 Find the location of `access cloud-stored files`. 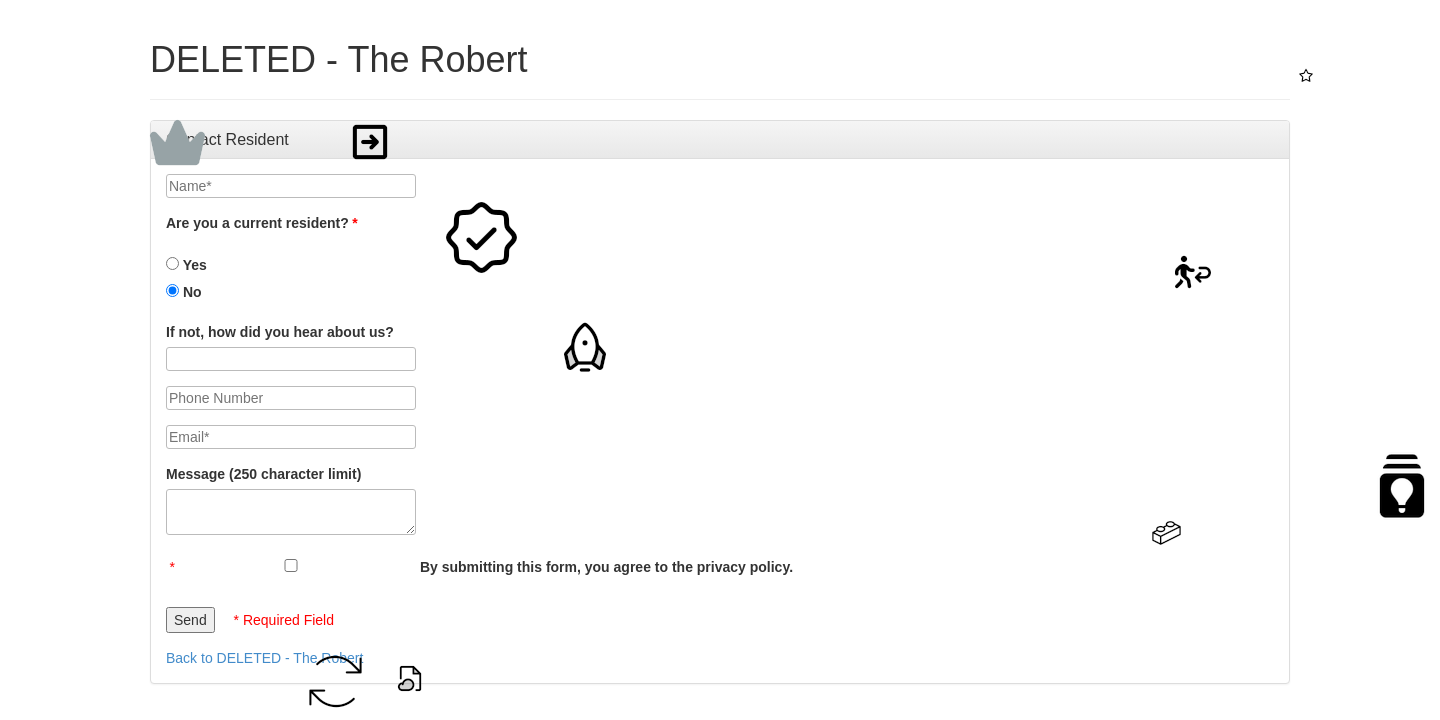

access cloud-stored files is located at coordinates (410, 678).